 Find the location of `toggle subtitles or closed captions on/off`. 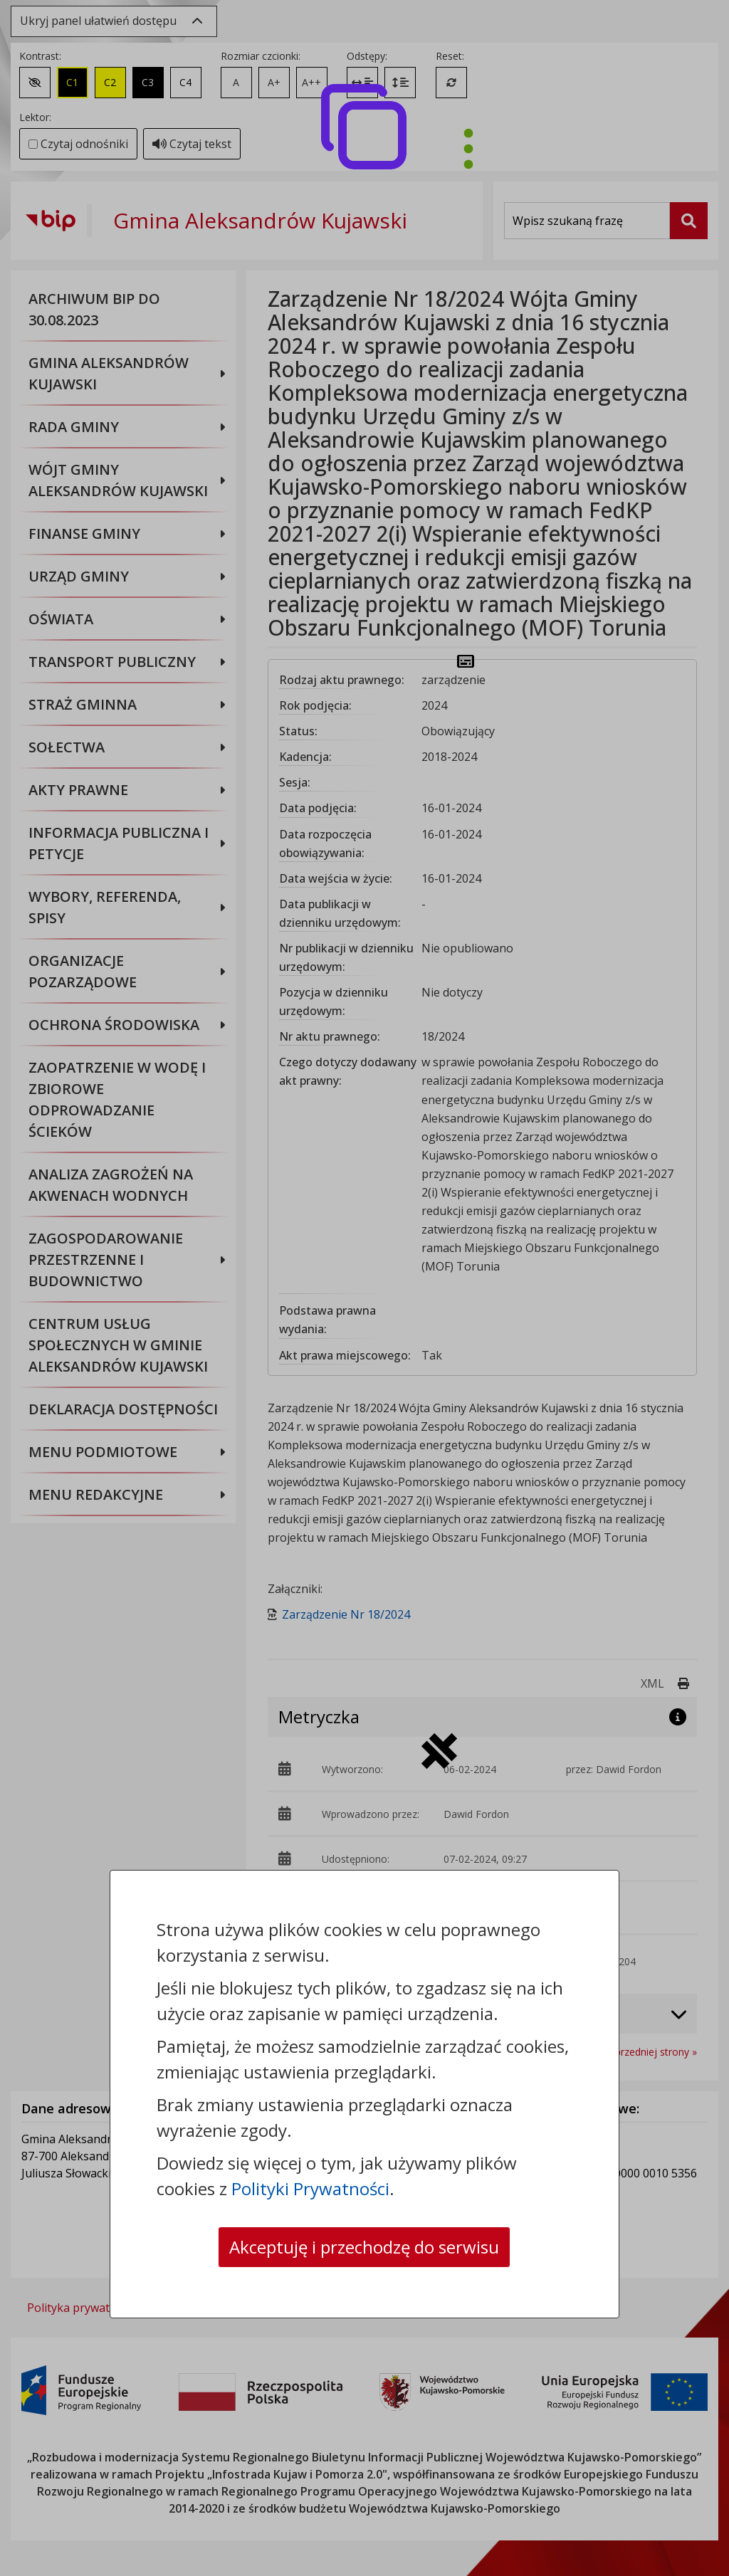

toggle subtitles or closed captions on/off is located at coordinates (466, 661).